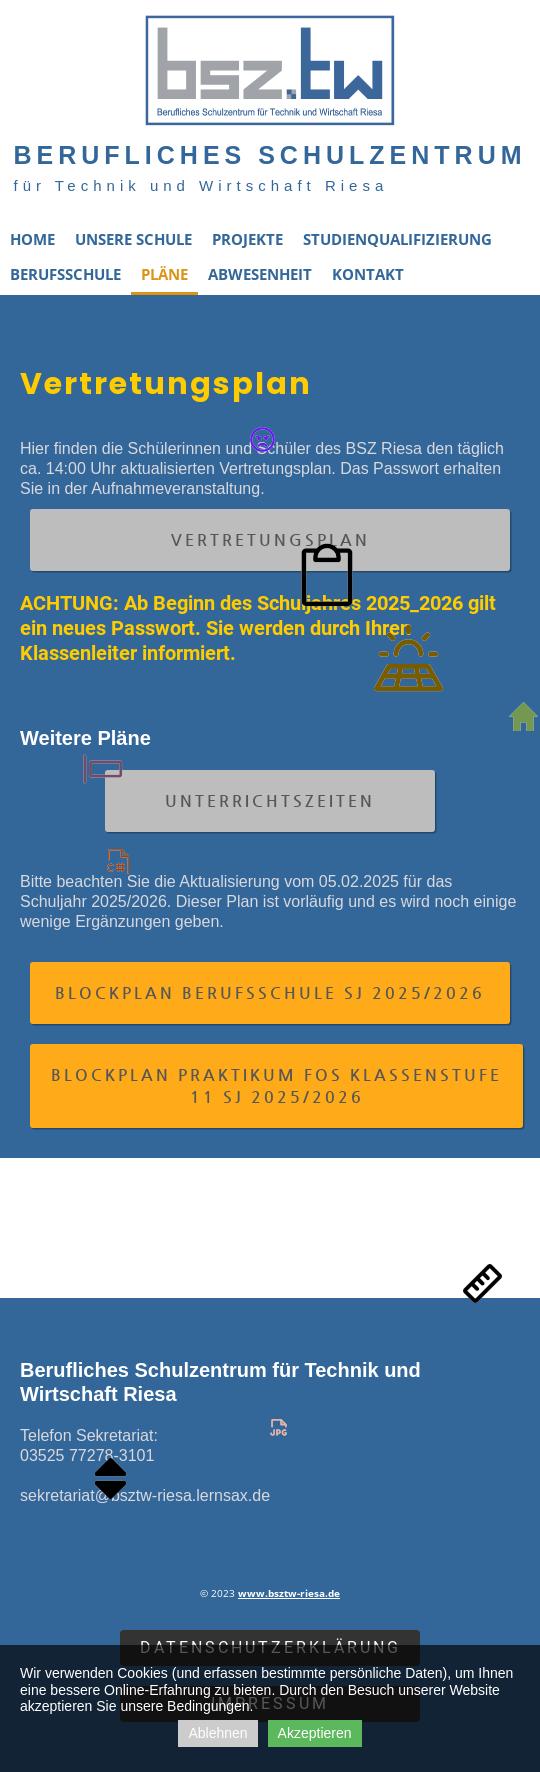 Image resolution: width=540 pixels, height=1772 pixels. Describe the element at coordinates (523, 716) in the screenshot. I see `navigate to the home screen` at that location.